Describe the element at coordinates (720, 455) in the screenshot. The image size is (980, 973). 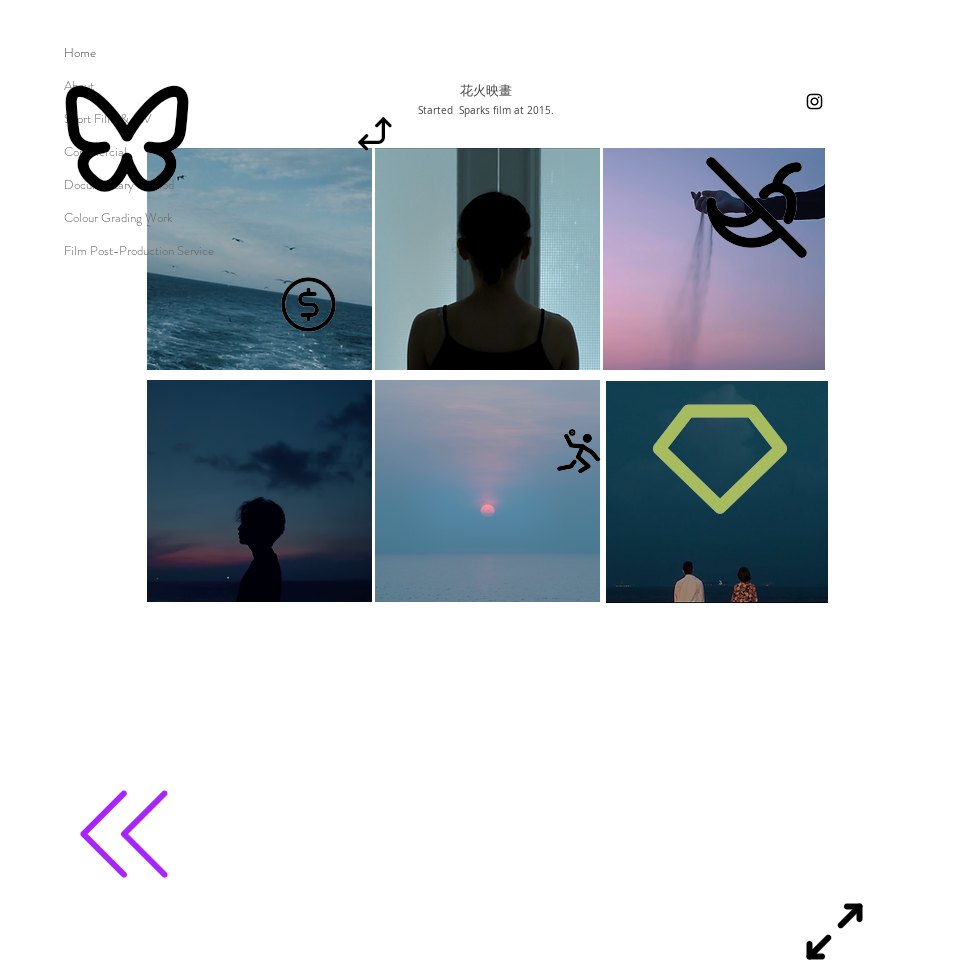
I see `indicates Ruby programming language` at that location.